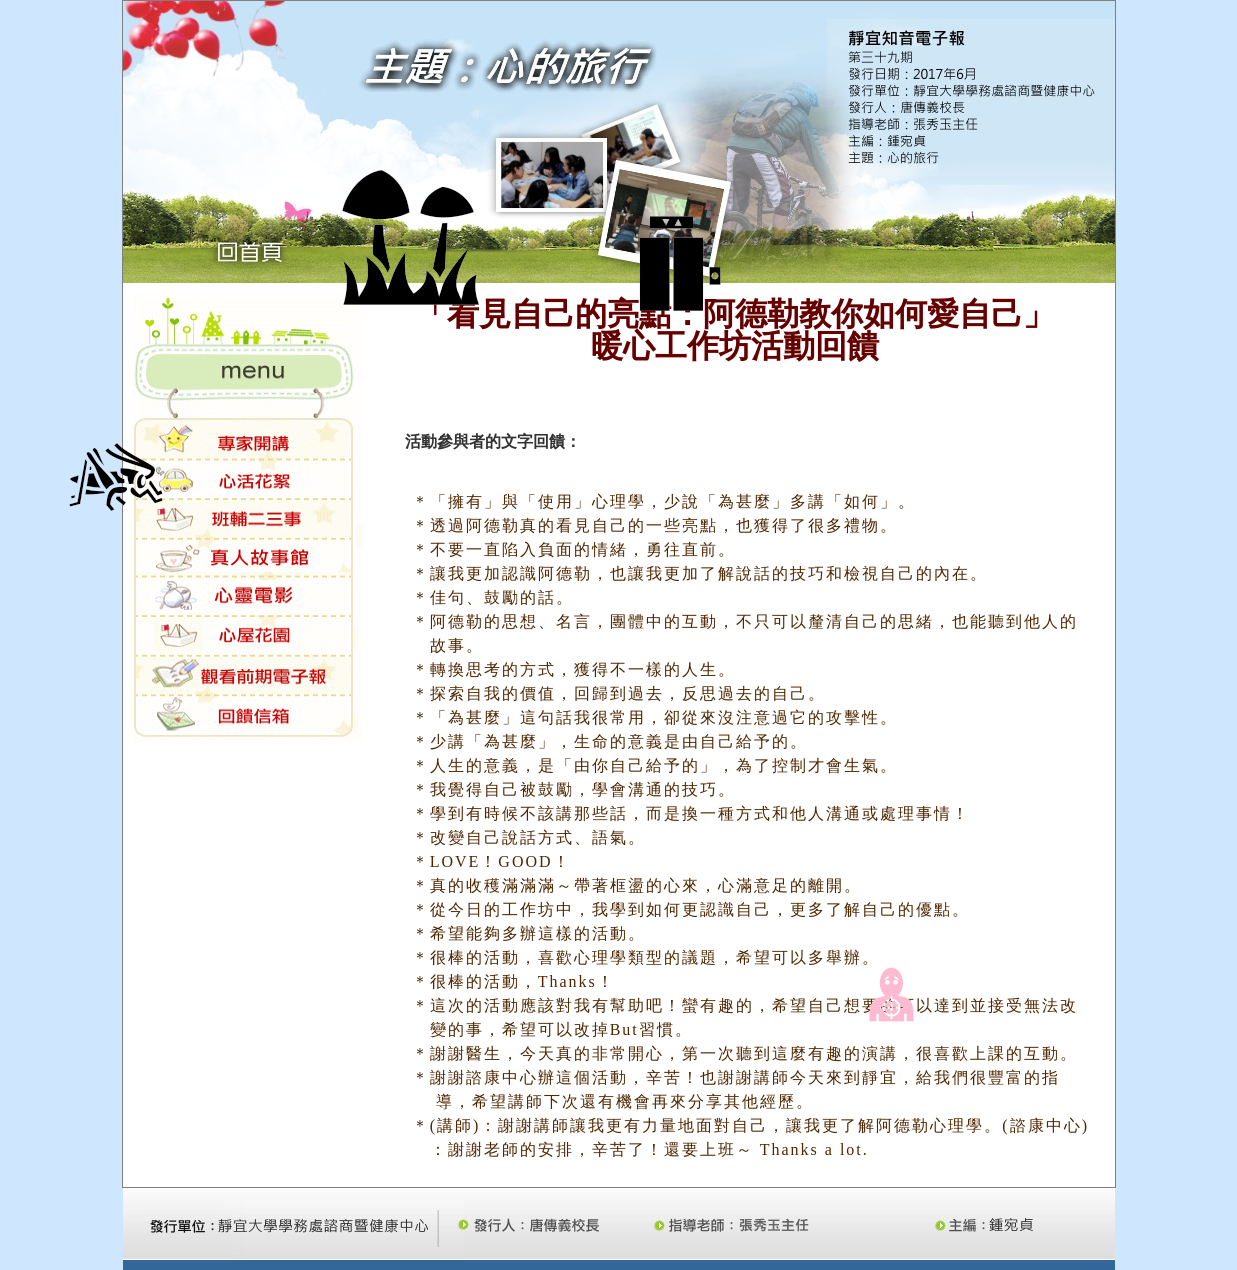 This screenshot has width=1237, height=1270. What do you see at coordinates (891, 994) in the screenshot?
I see `target or aim at an enemy` at bounding box center [891, 994].